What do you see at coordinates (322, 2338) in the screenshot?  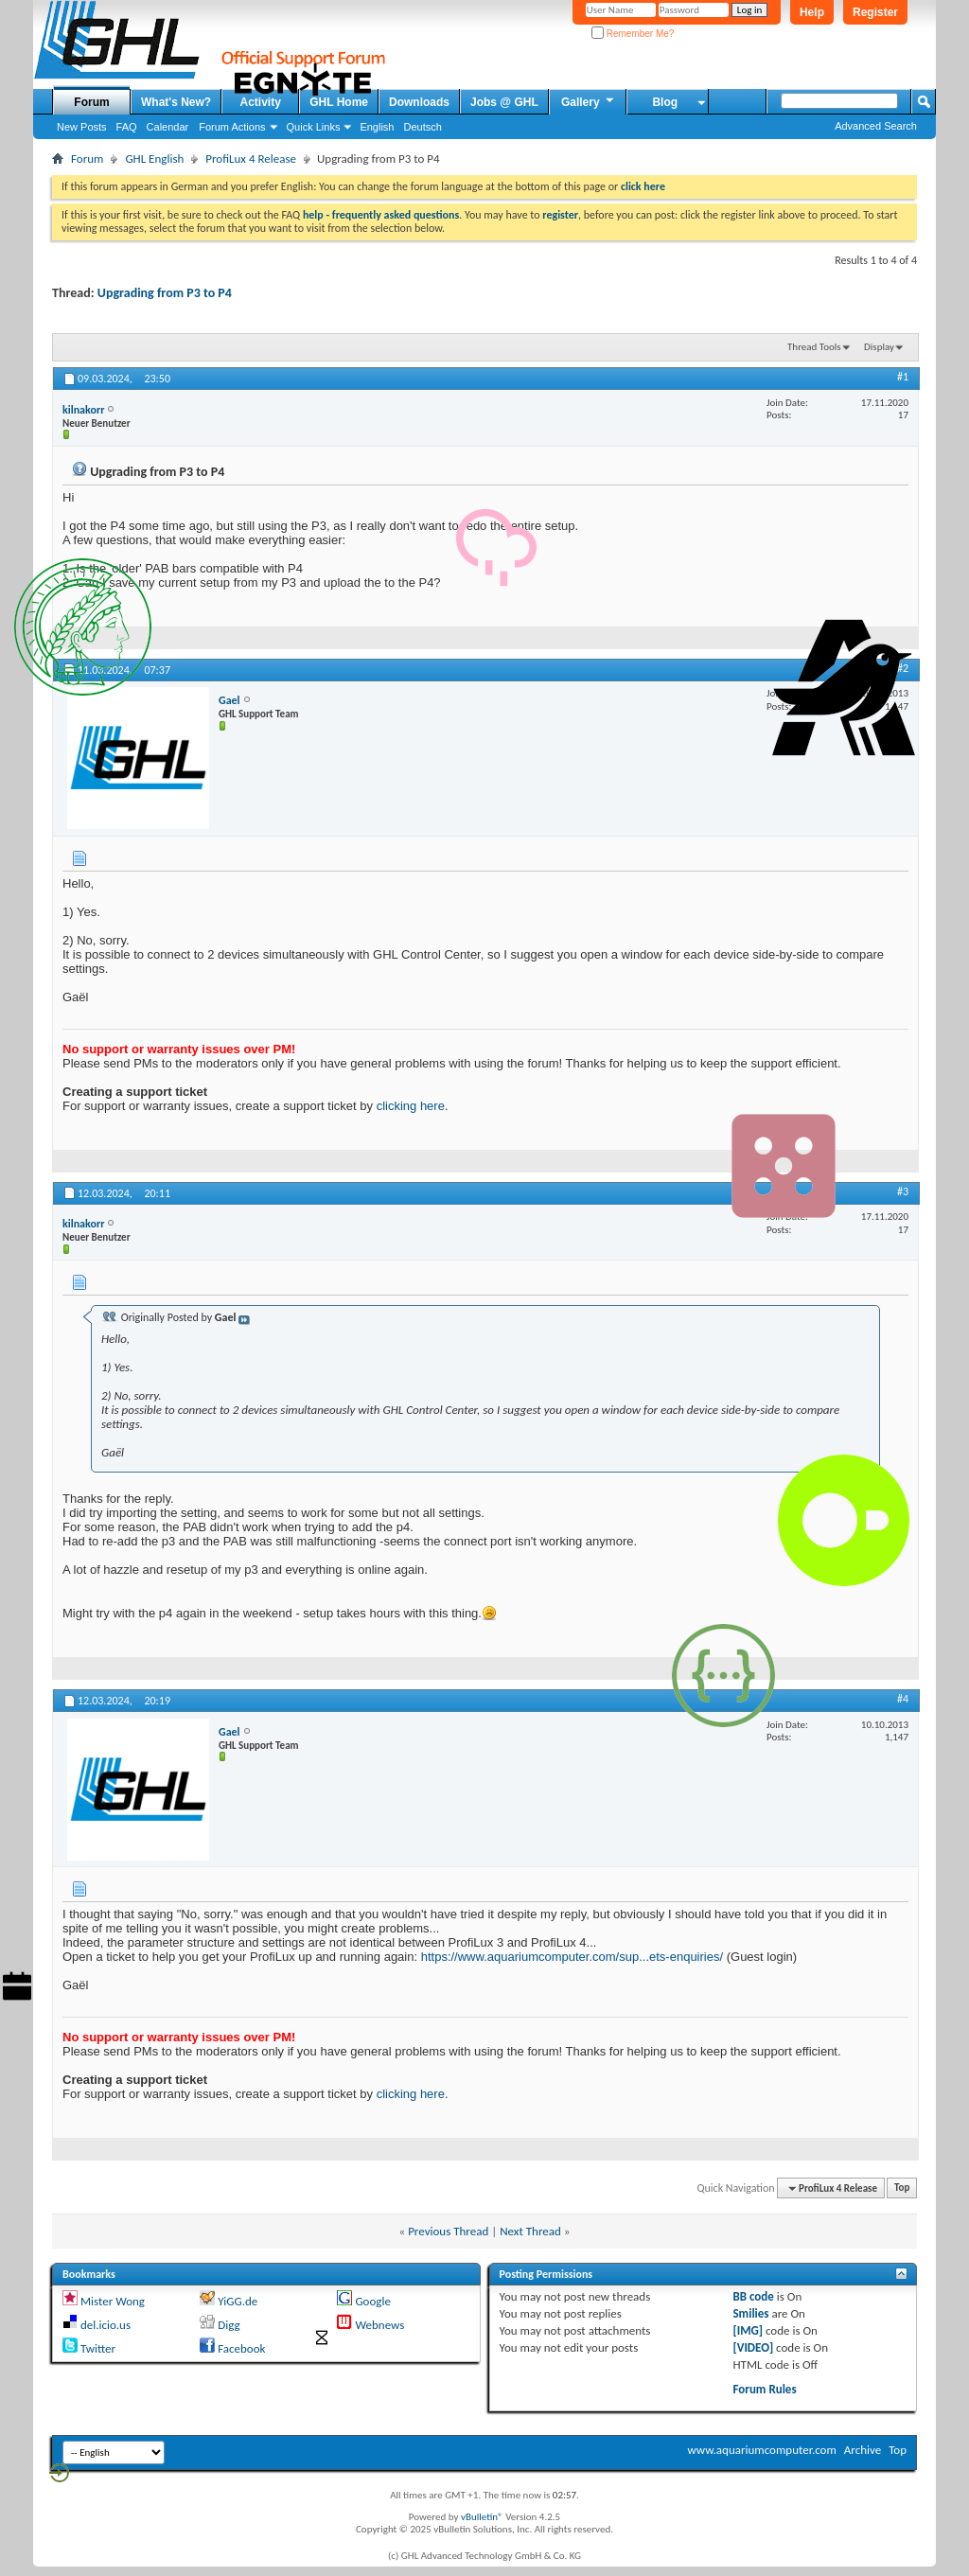 I see `indicates a process is in progress or loading` at bounding box center [322, 2338].